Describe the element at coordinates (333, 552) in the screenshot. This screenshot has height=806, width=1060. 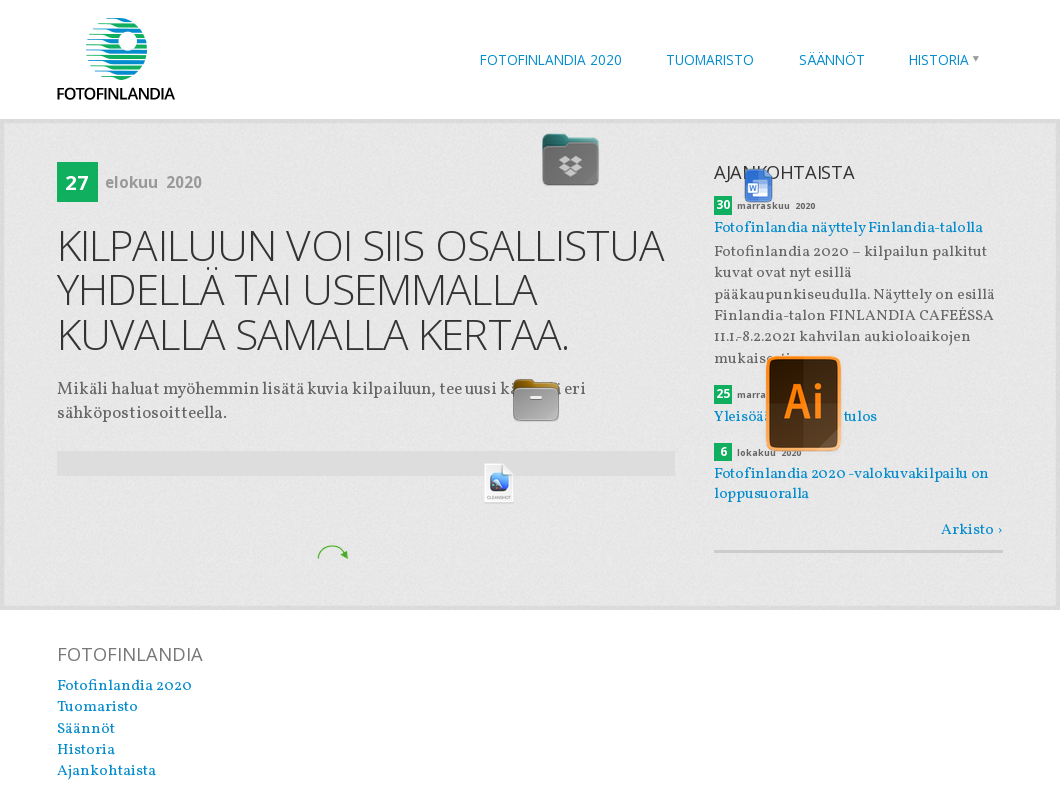
I see `redo the last undone action` at that location.